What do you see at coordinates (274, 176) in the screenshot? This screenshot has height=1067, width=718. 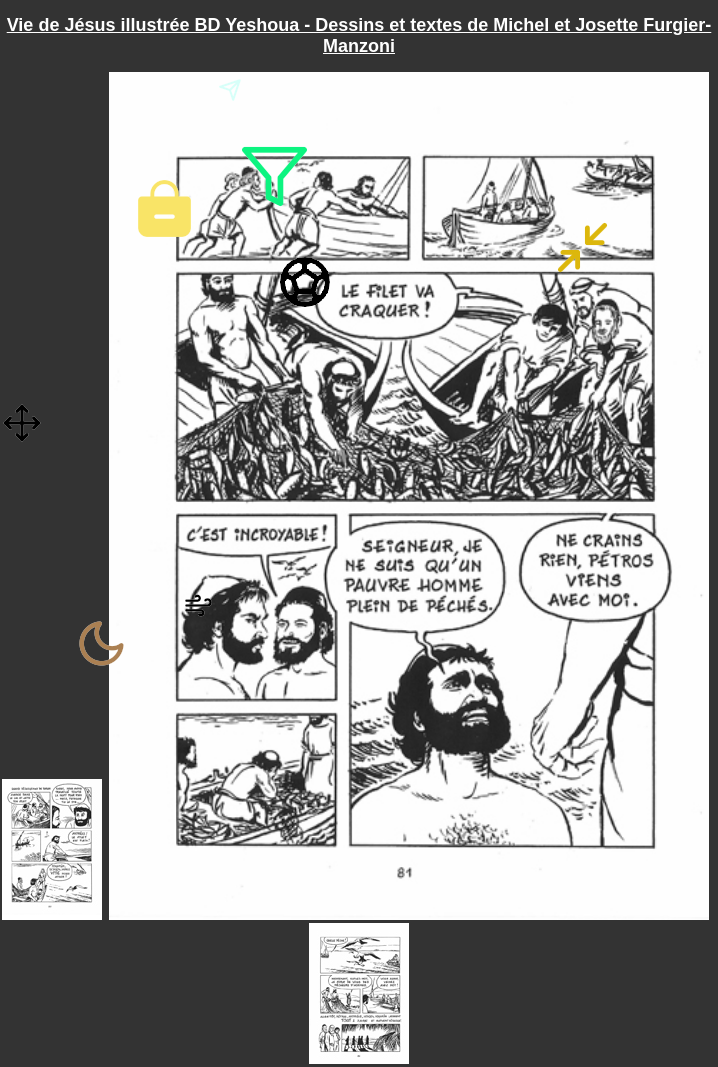 I see `filter or sort content` at bounding box center [274, 176].